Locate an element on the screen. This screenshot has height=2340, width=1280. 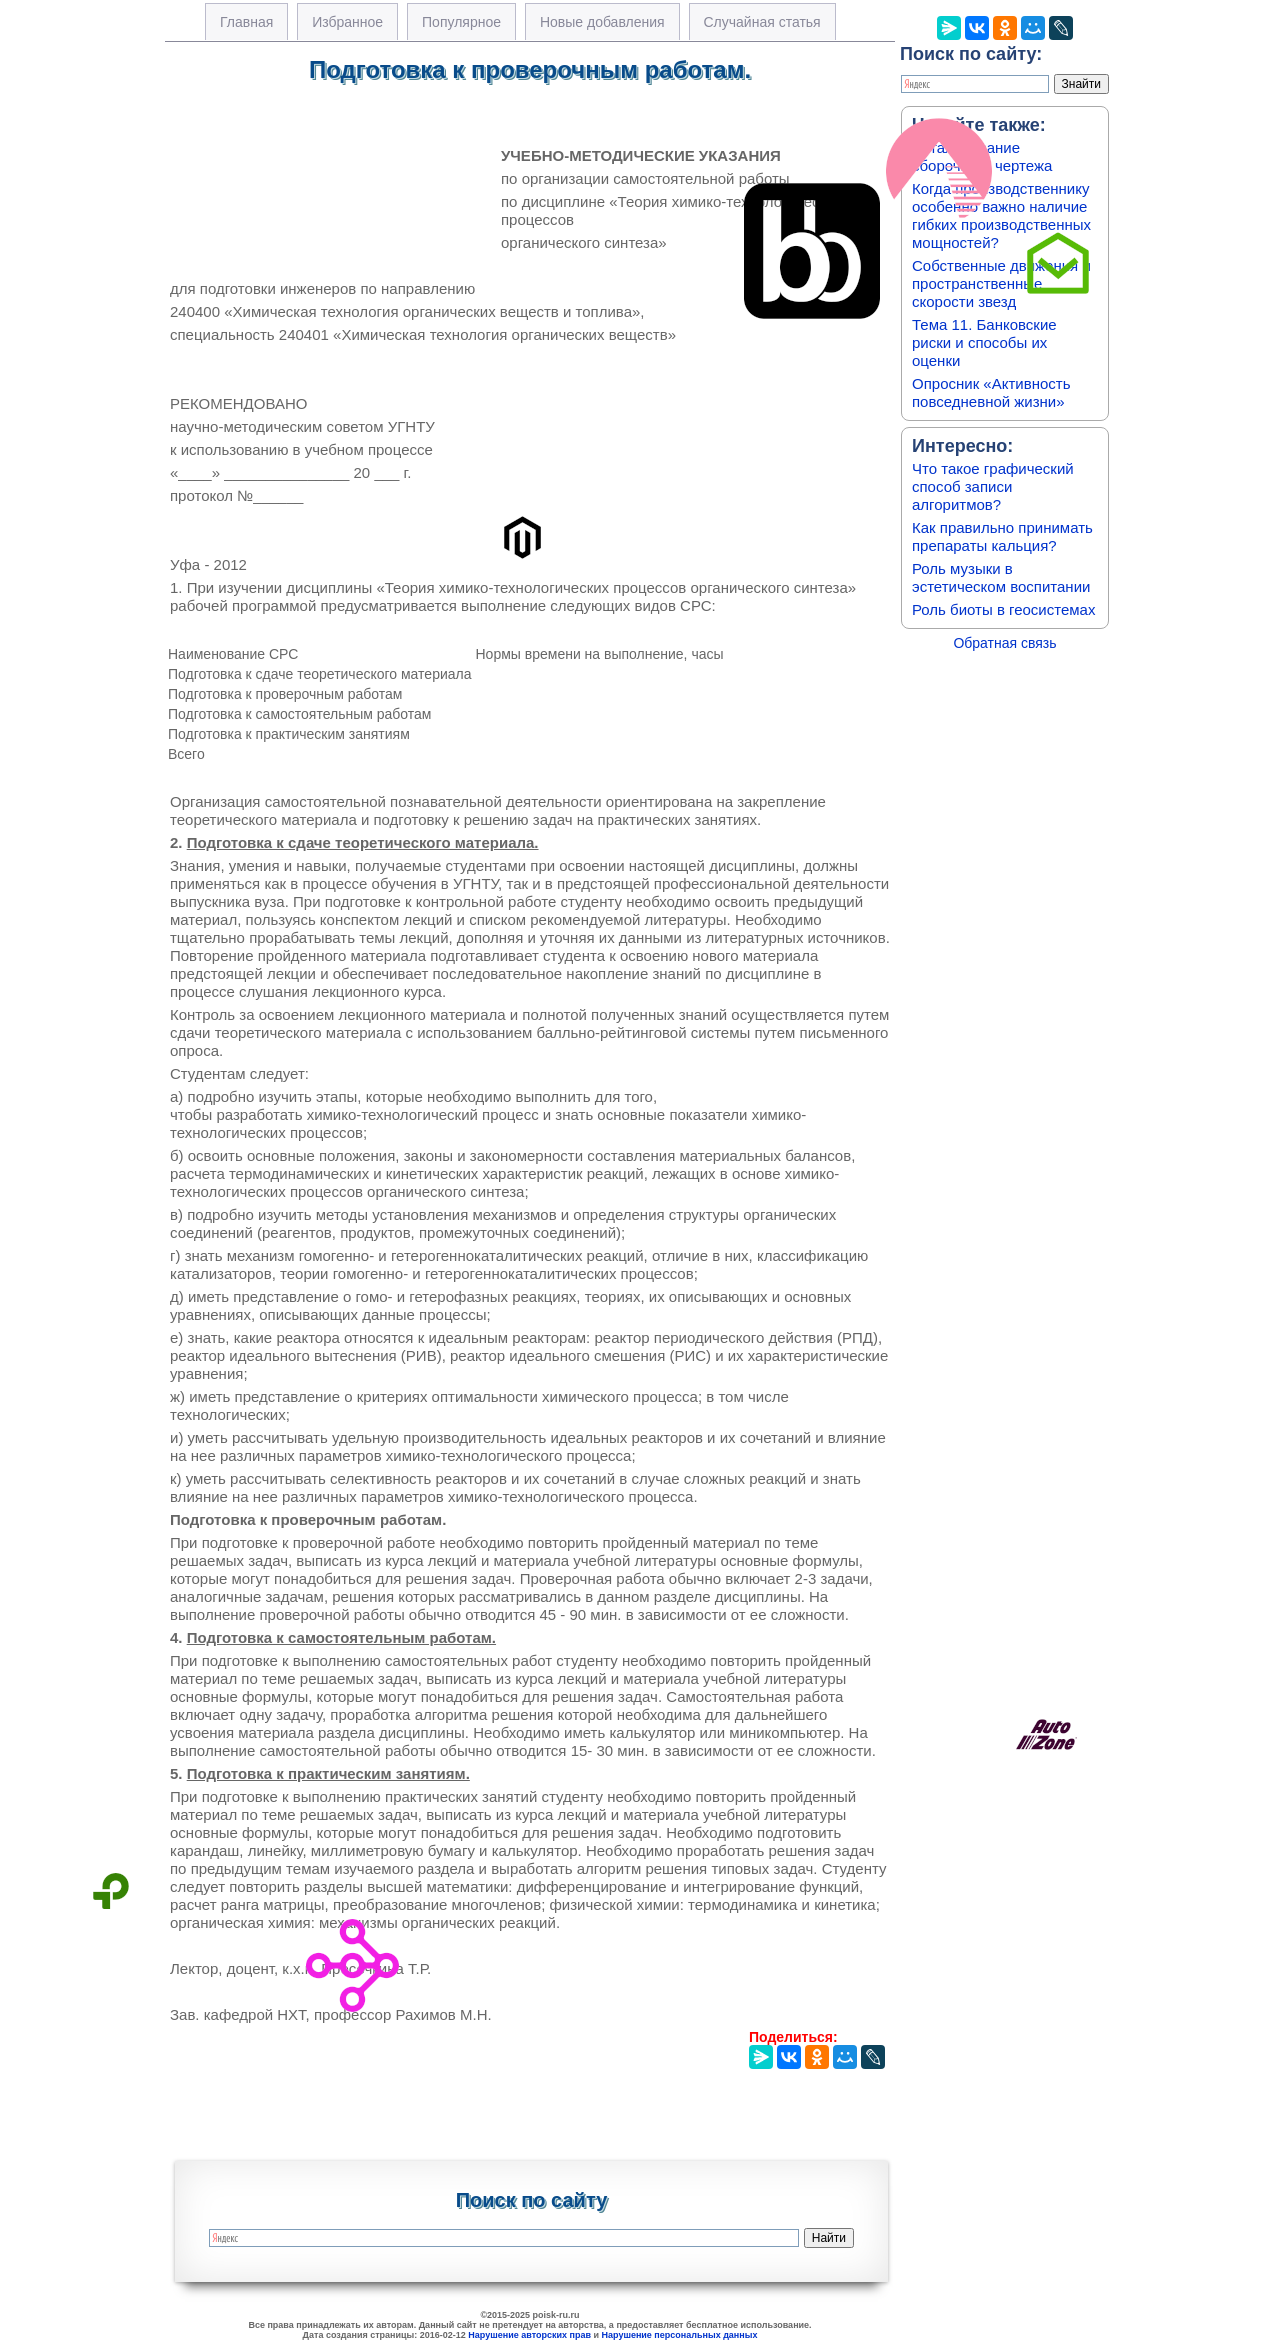
visit the AutoZone website or app is located at coordinates (1046, 1734).